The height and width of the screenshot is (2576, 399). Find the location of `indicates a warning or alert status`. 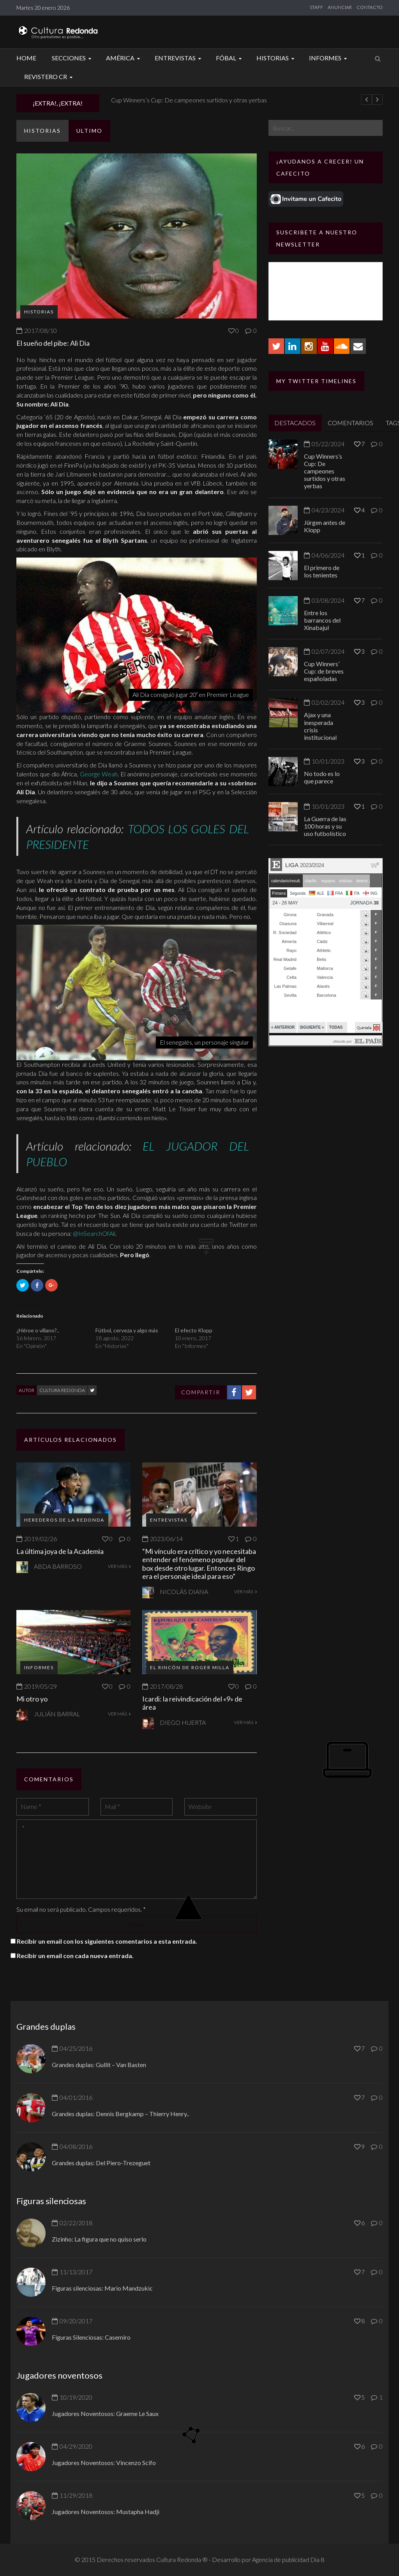

indicates a warning or alert status is located at coordinates (188, 1907).